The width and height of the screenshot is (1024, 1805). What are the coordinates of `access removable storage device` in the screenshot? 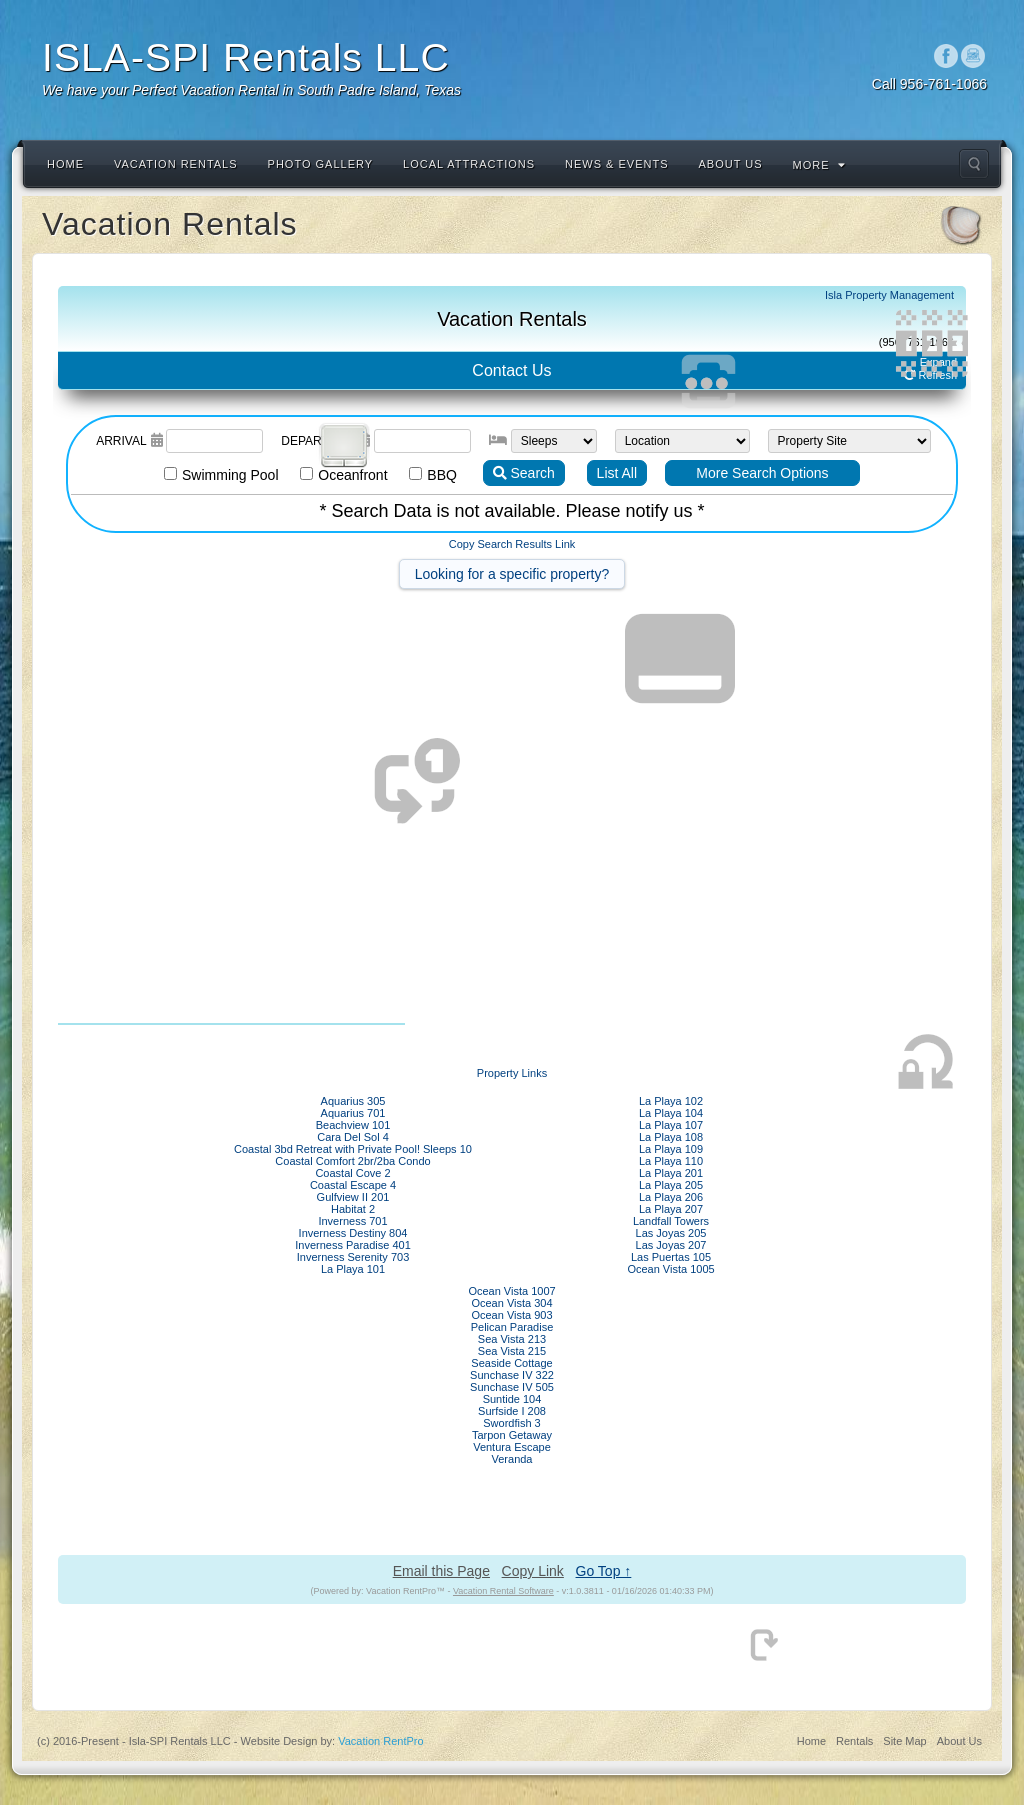 It's located at (680, 662).